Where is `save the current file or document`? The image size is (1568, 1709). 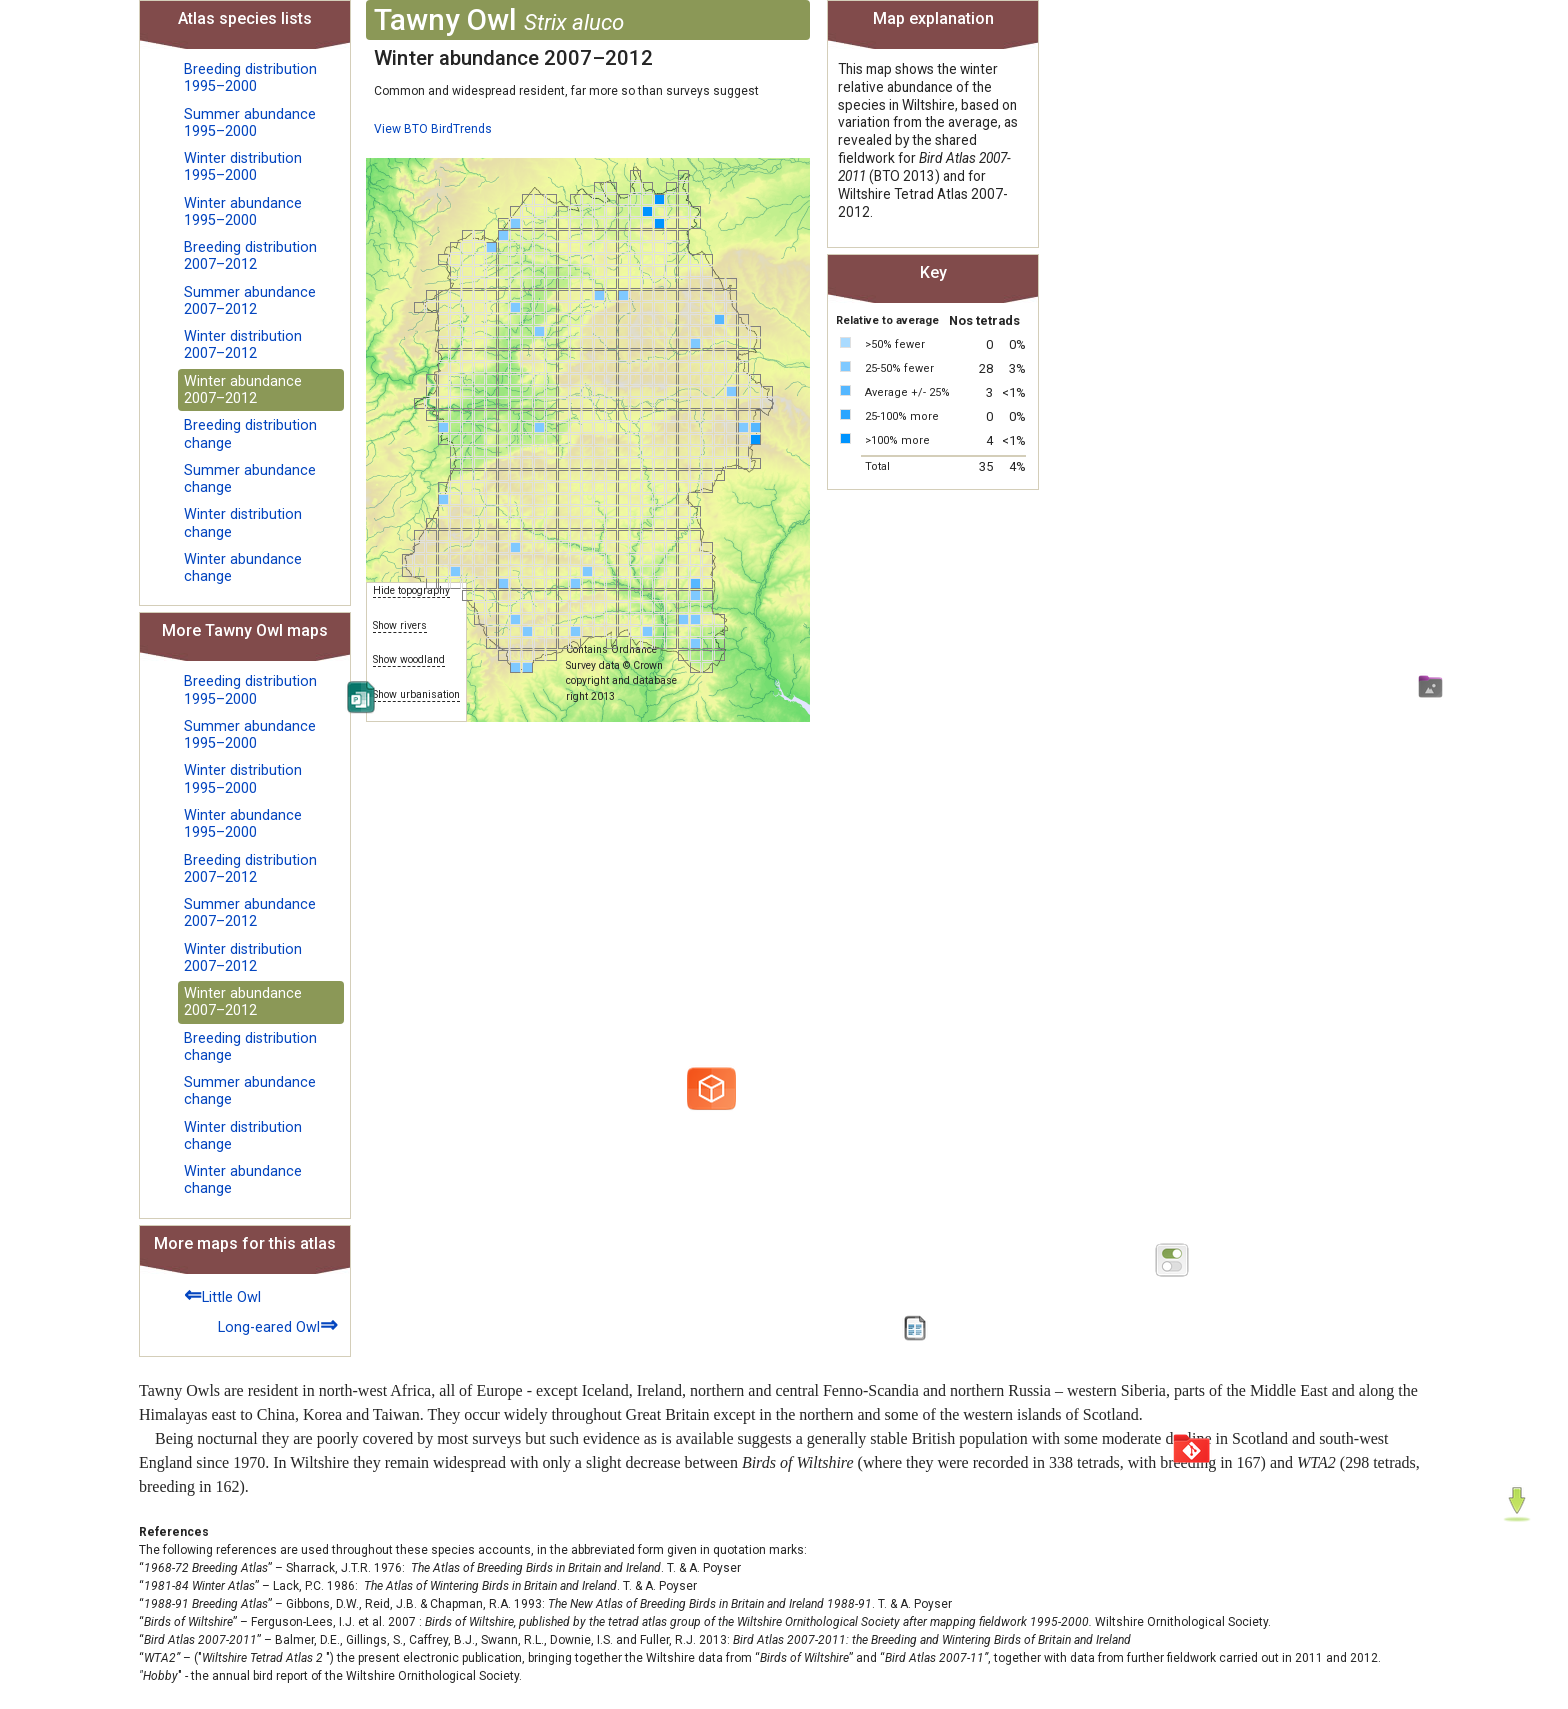
save the current file or document is located at coordinates (1517, 1501).